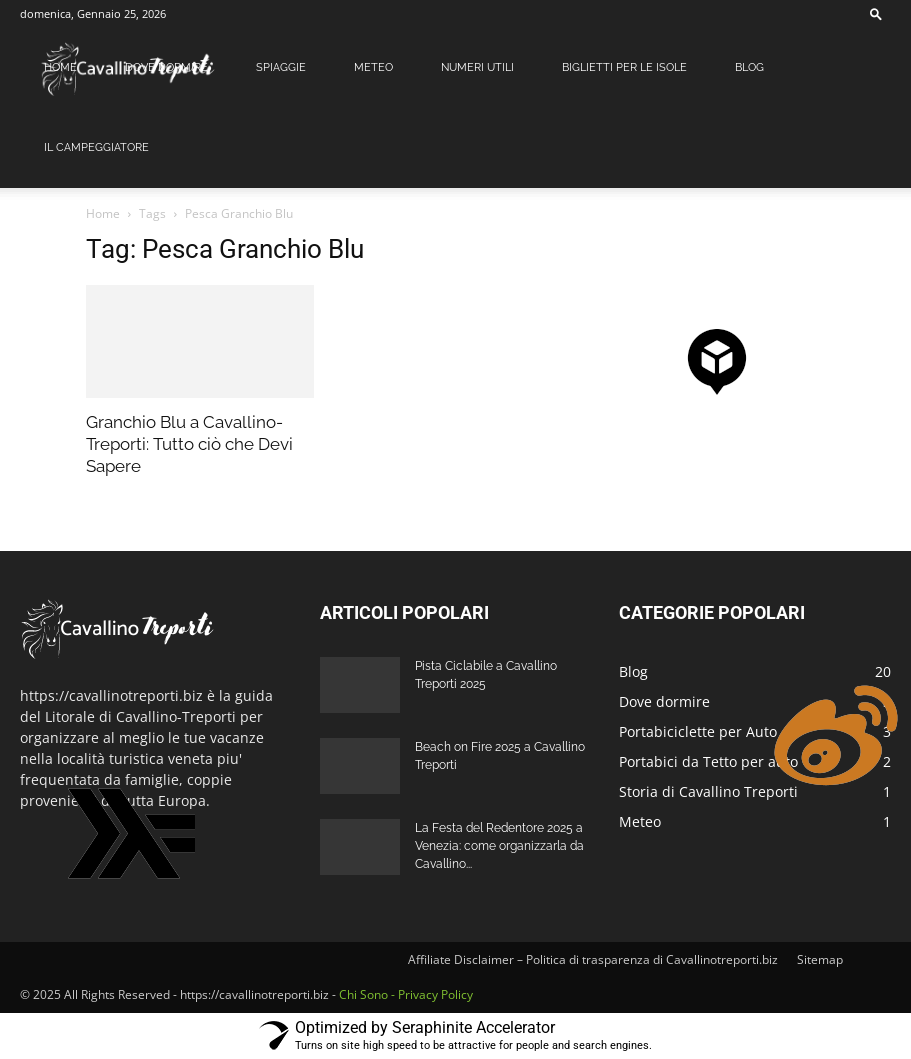 Image resolution: width=911 pixels, height=1059 pixels. What do you see at coordinates (717, 362) in the screenshot?
I see `open the AfterShip package tracking app` at bounding box center [717, 362].